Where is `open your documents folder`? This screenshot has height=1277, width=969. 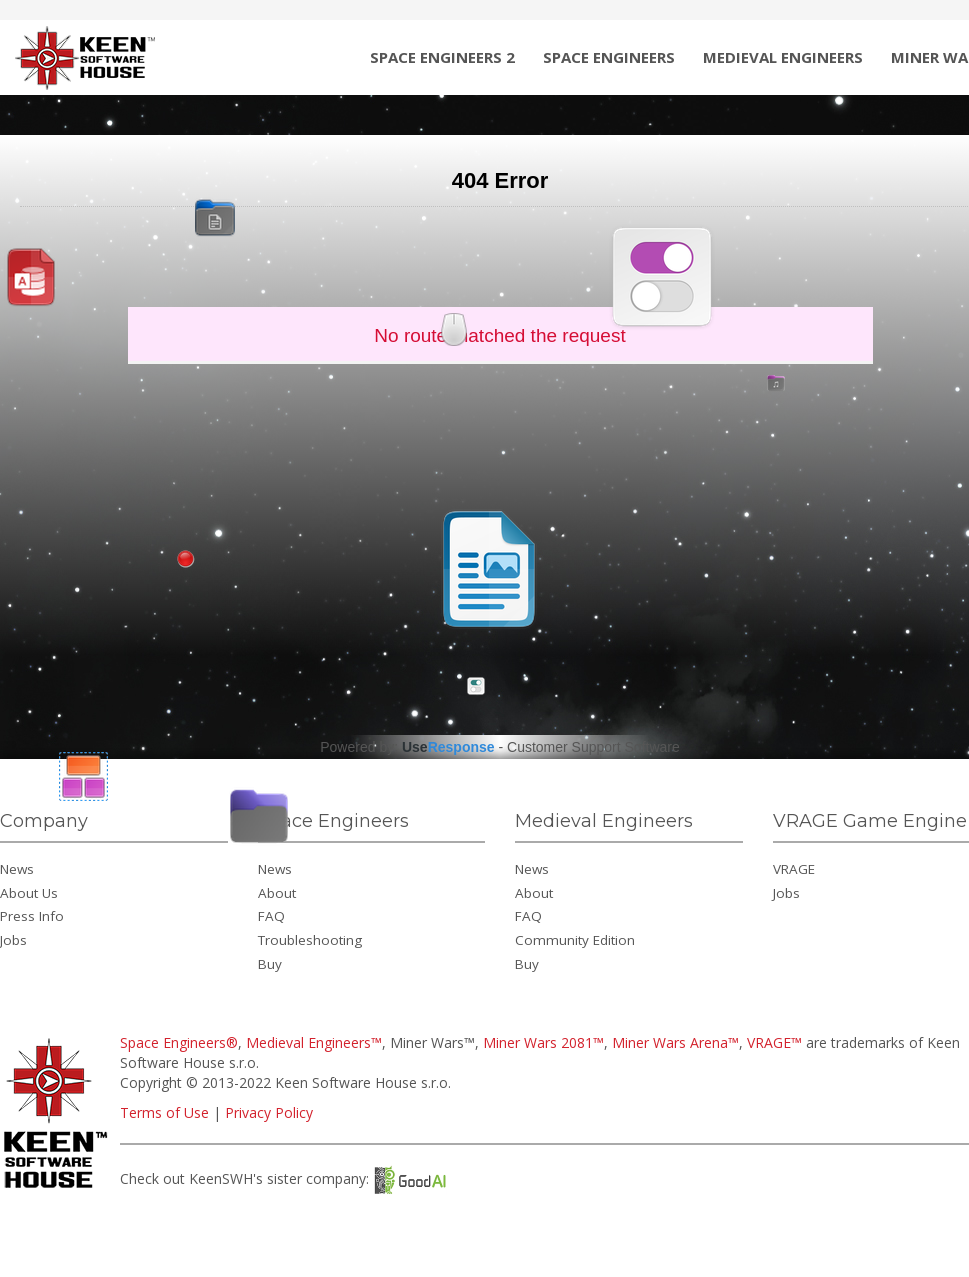
open your documents folder is located at coordinates (215, 217).